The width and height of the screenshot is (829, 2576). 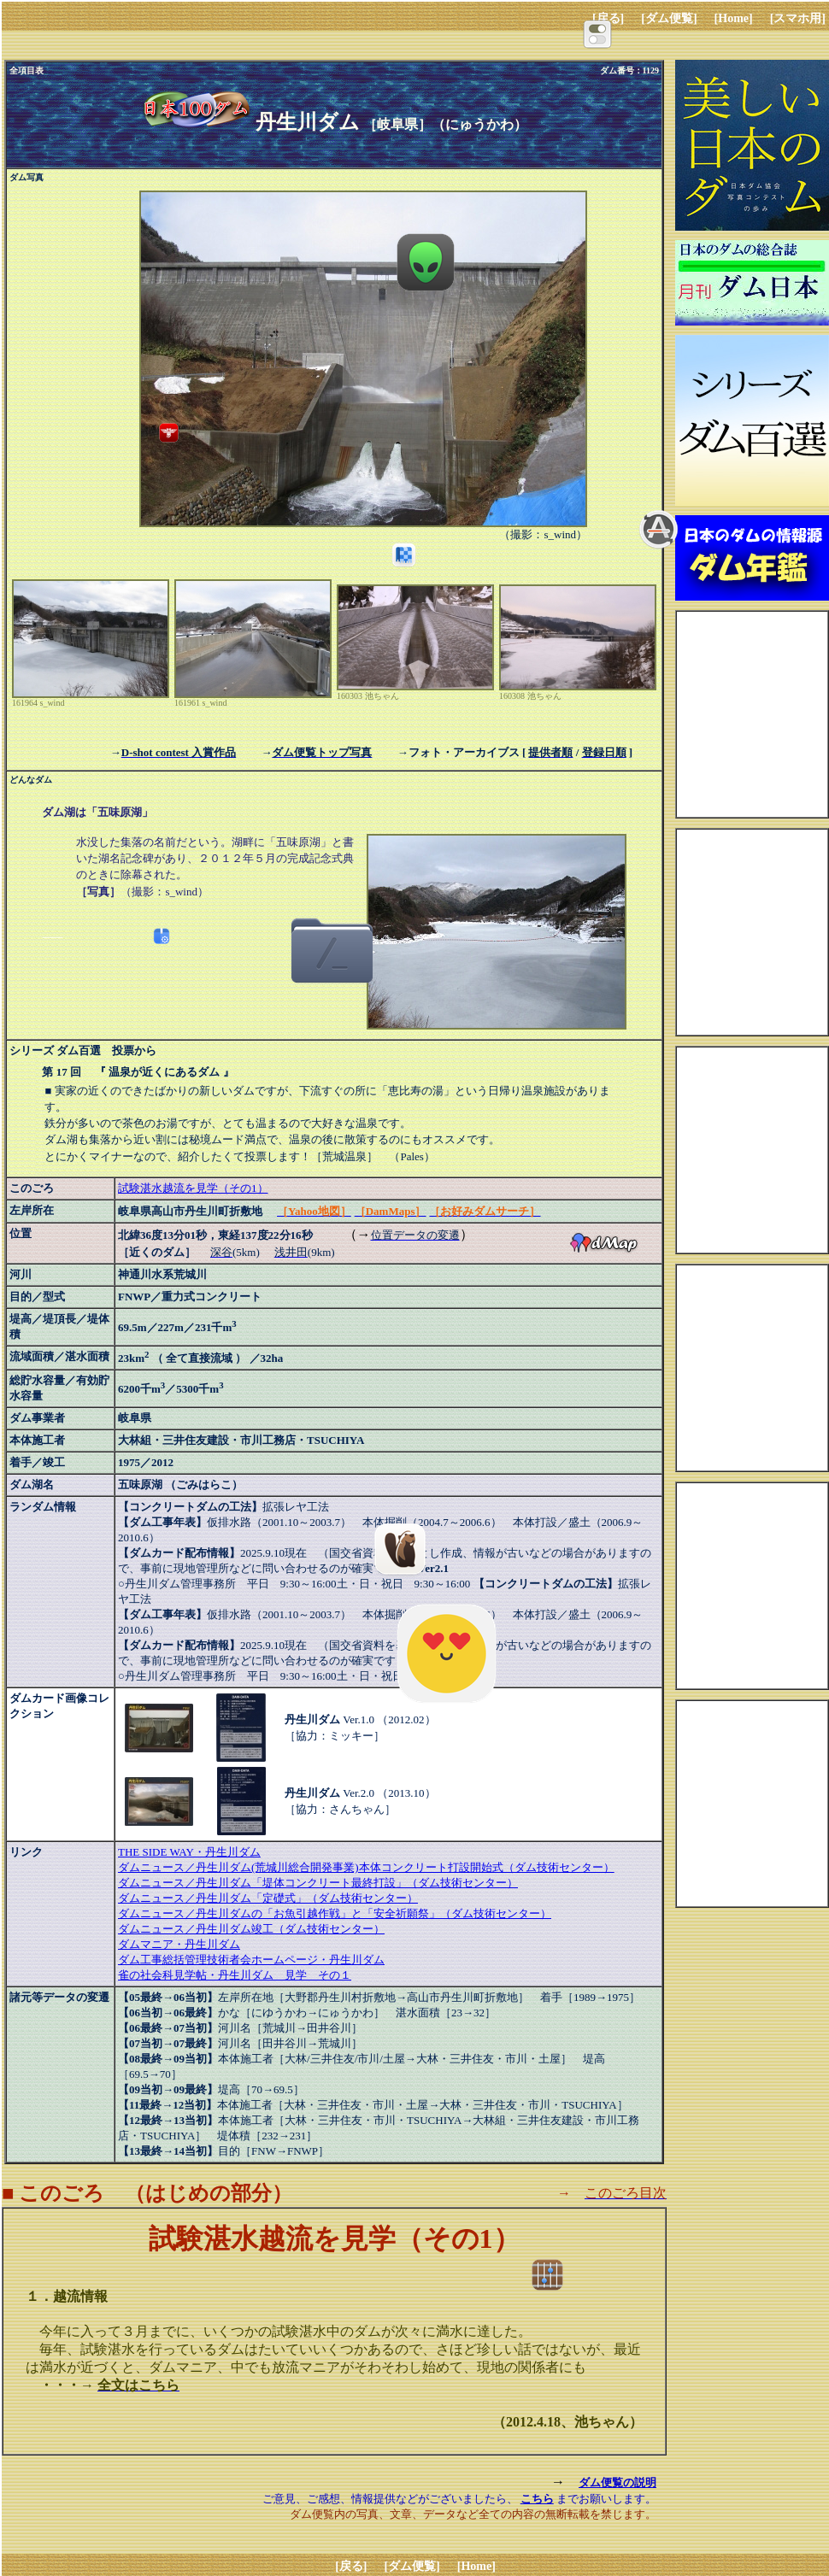 I want to click on open Blanket ambient sound app, so click(x=403, y=555).